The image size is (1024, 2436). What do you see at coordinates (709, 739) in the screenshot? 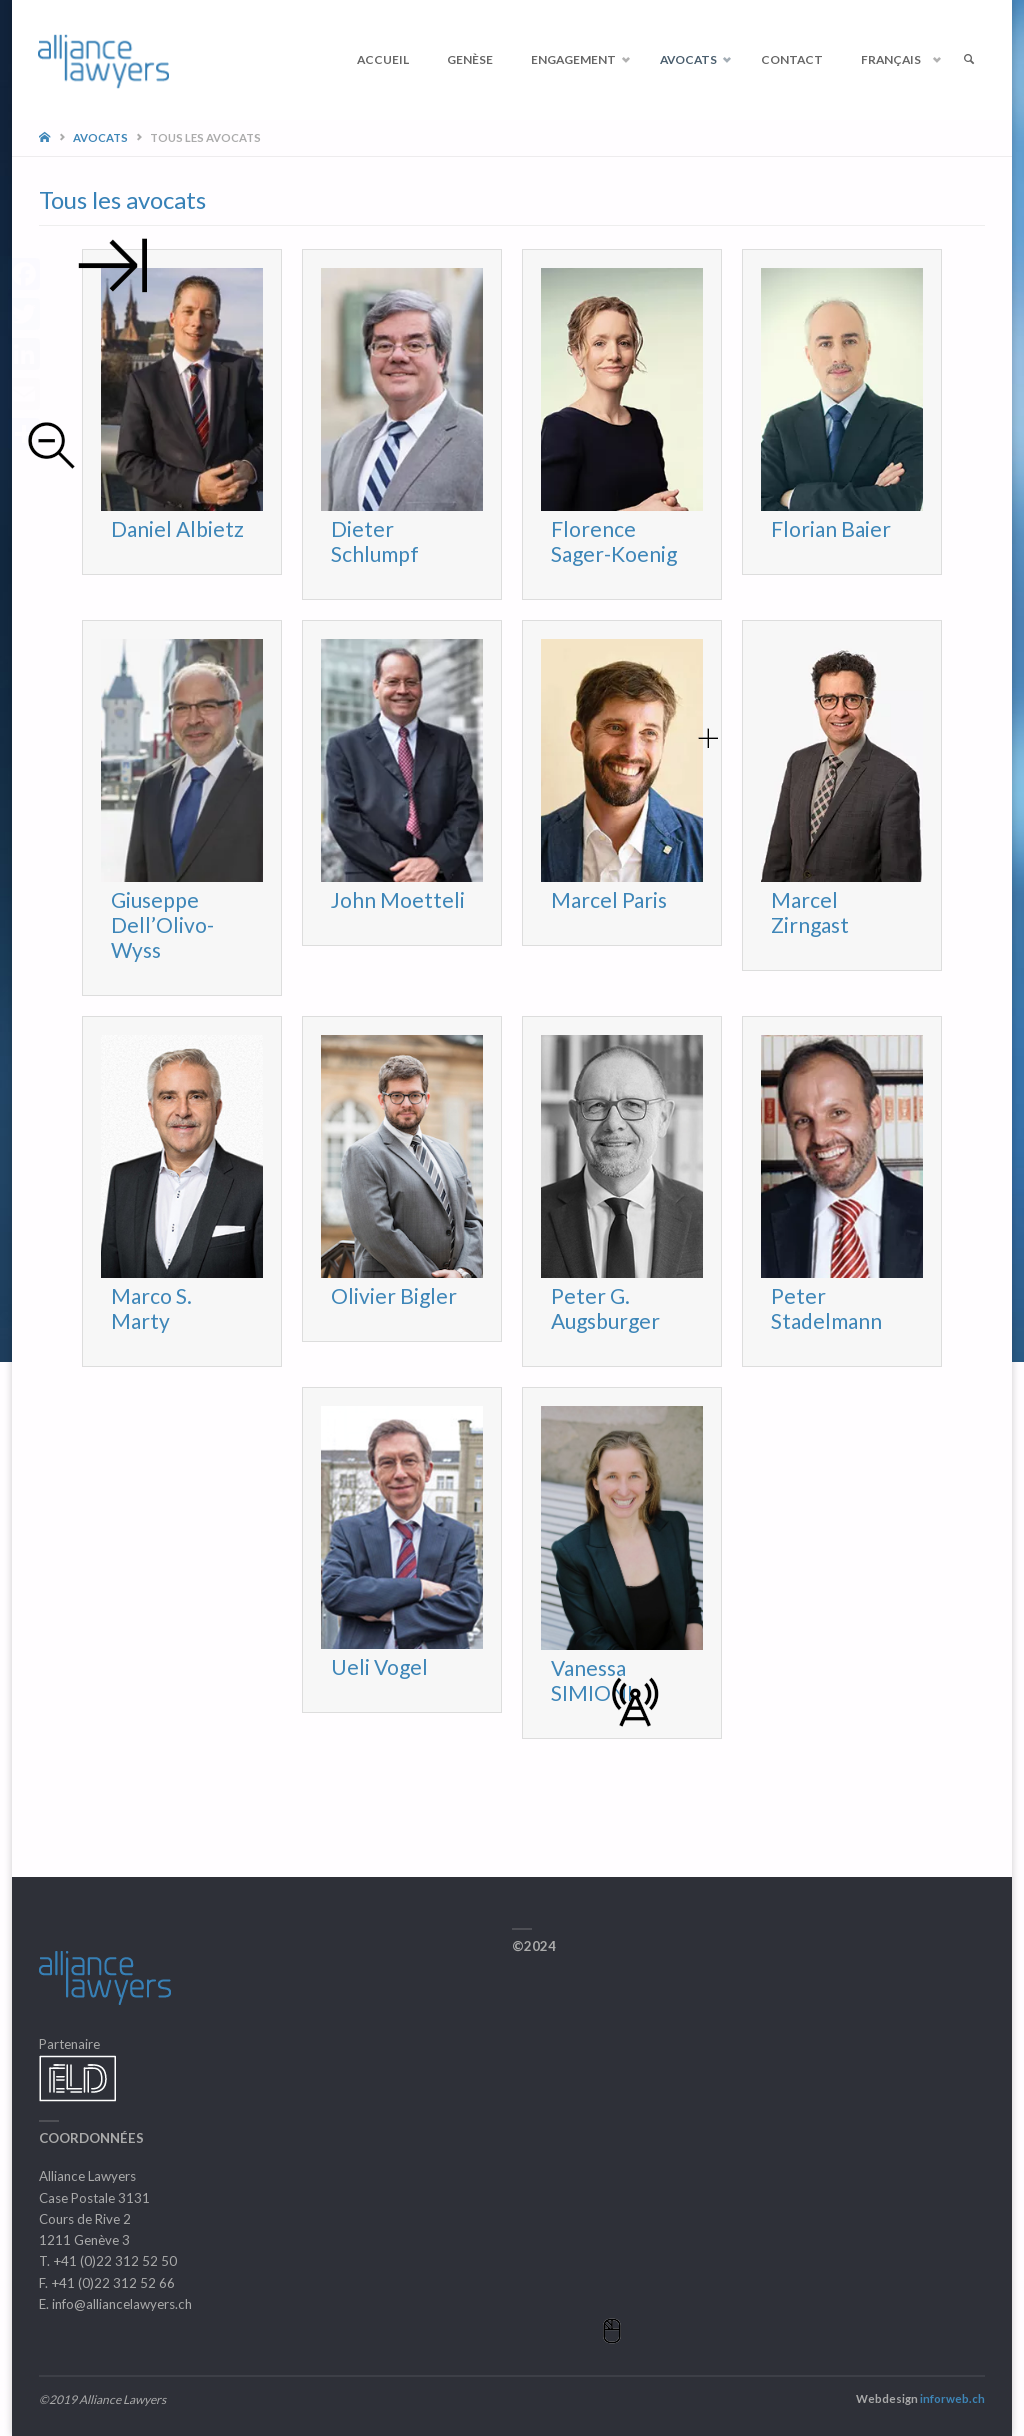
I see `add a new item` at bounding box center [709, 739].